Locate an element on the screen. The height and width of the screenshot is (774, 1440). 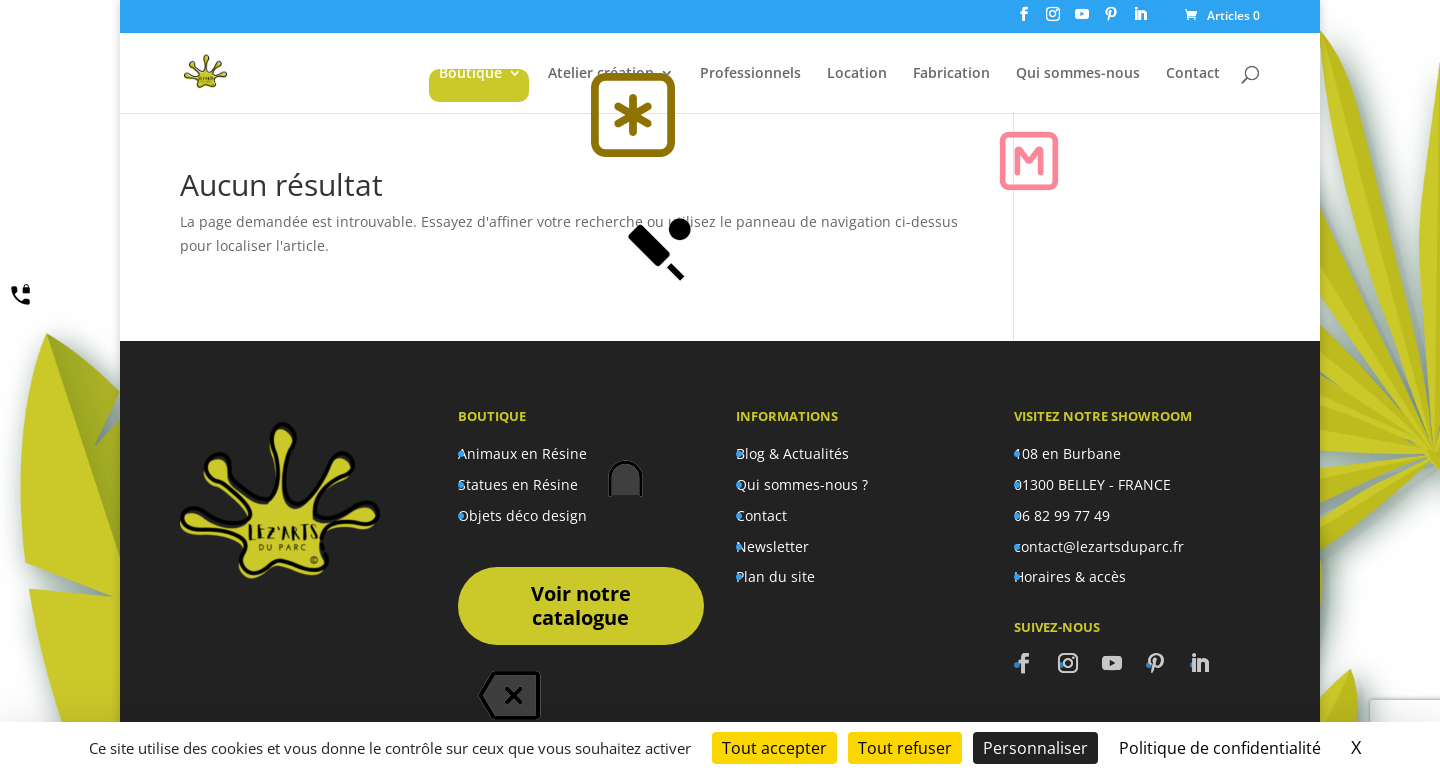
toggle medium size or format option is located at coordinates (1029, 161).